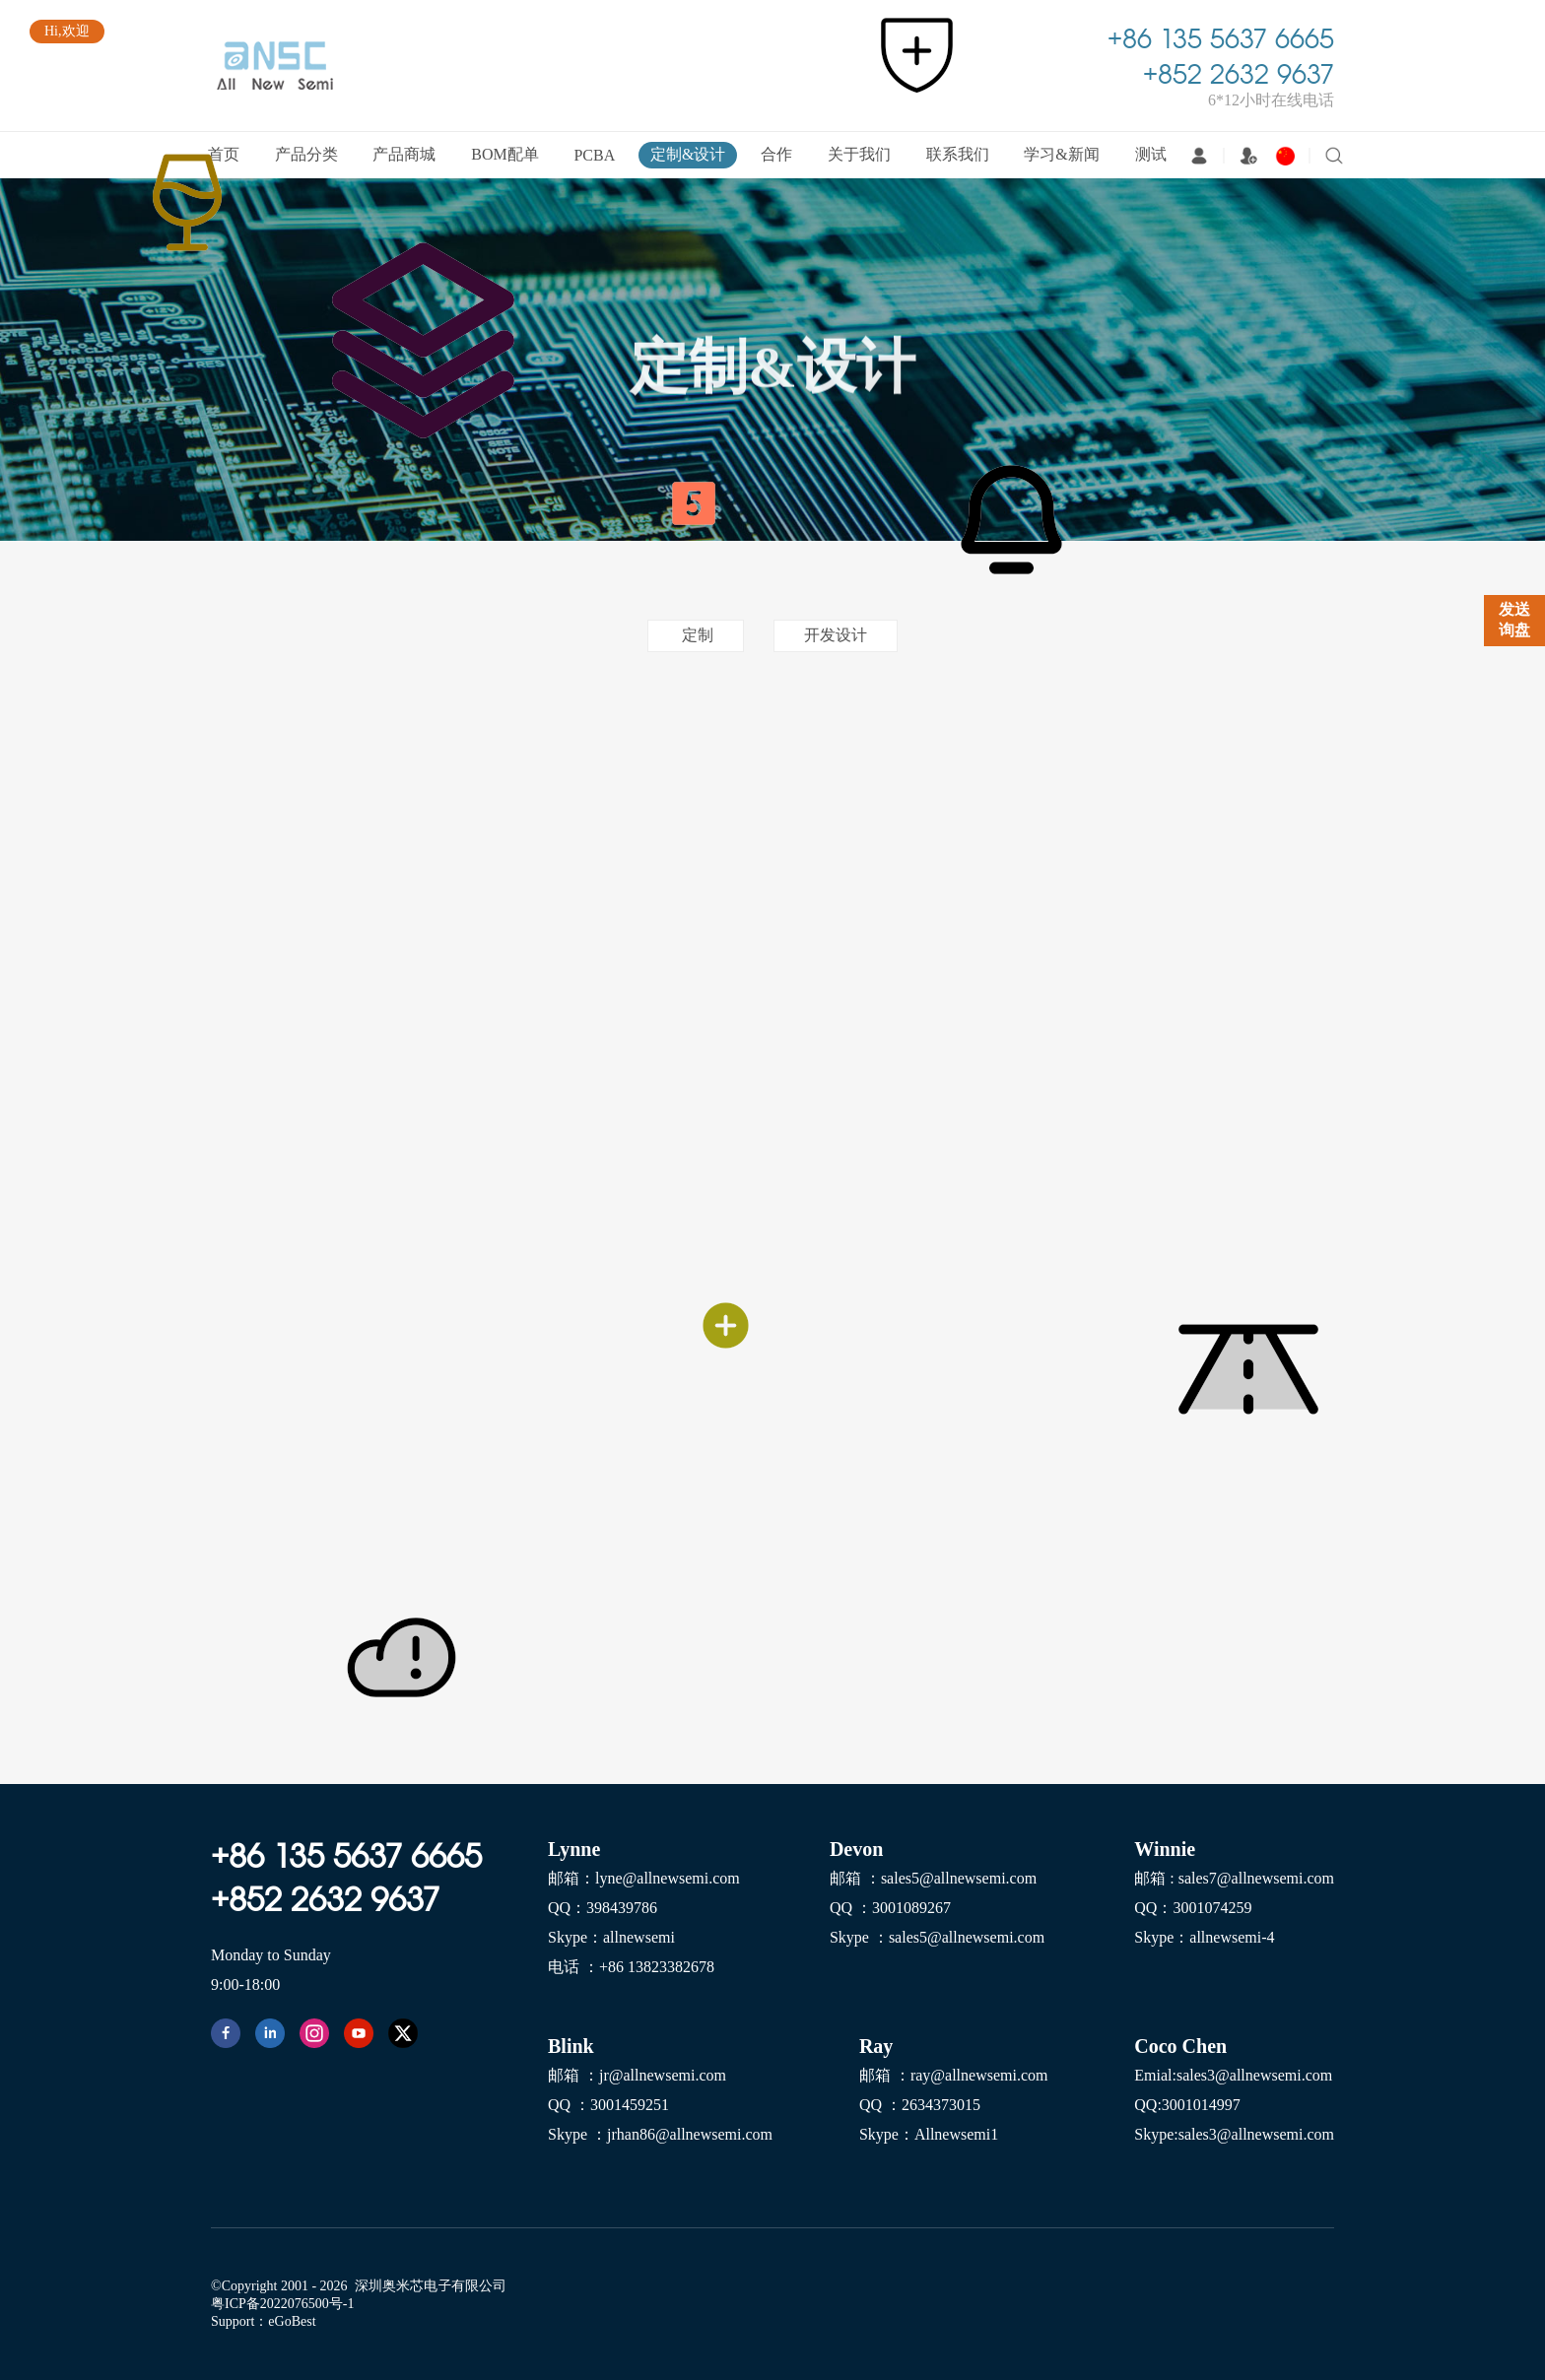 The height and width of the screenshot is (2380, 1545). Describe the element at coordinates (1248, 1369) in the screenshot. I see `view driving directions or navigation` at that location.